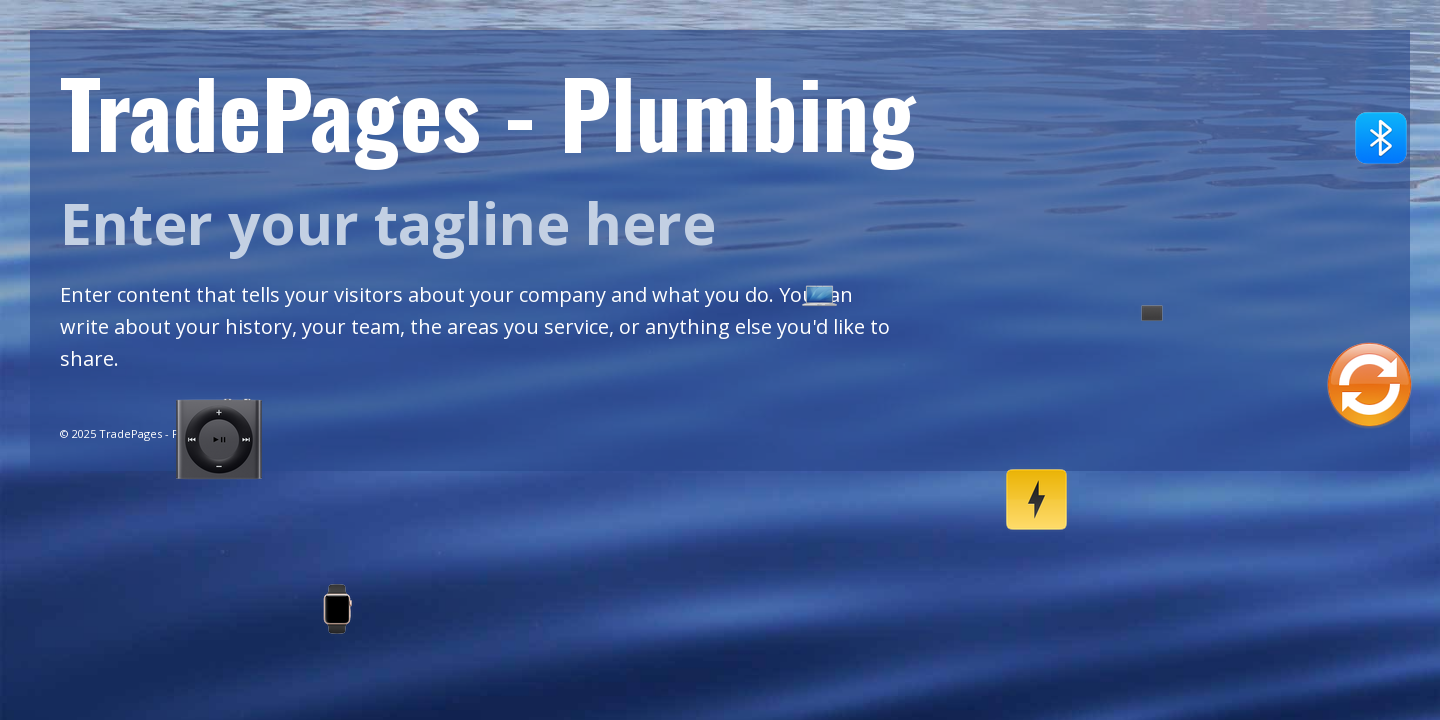  I want to click on manage connected Apple Watch device, so click(337, 609).